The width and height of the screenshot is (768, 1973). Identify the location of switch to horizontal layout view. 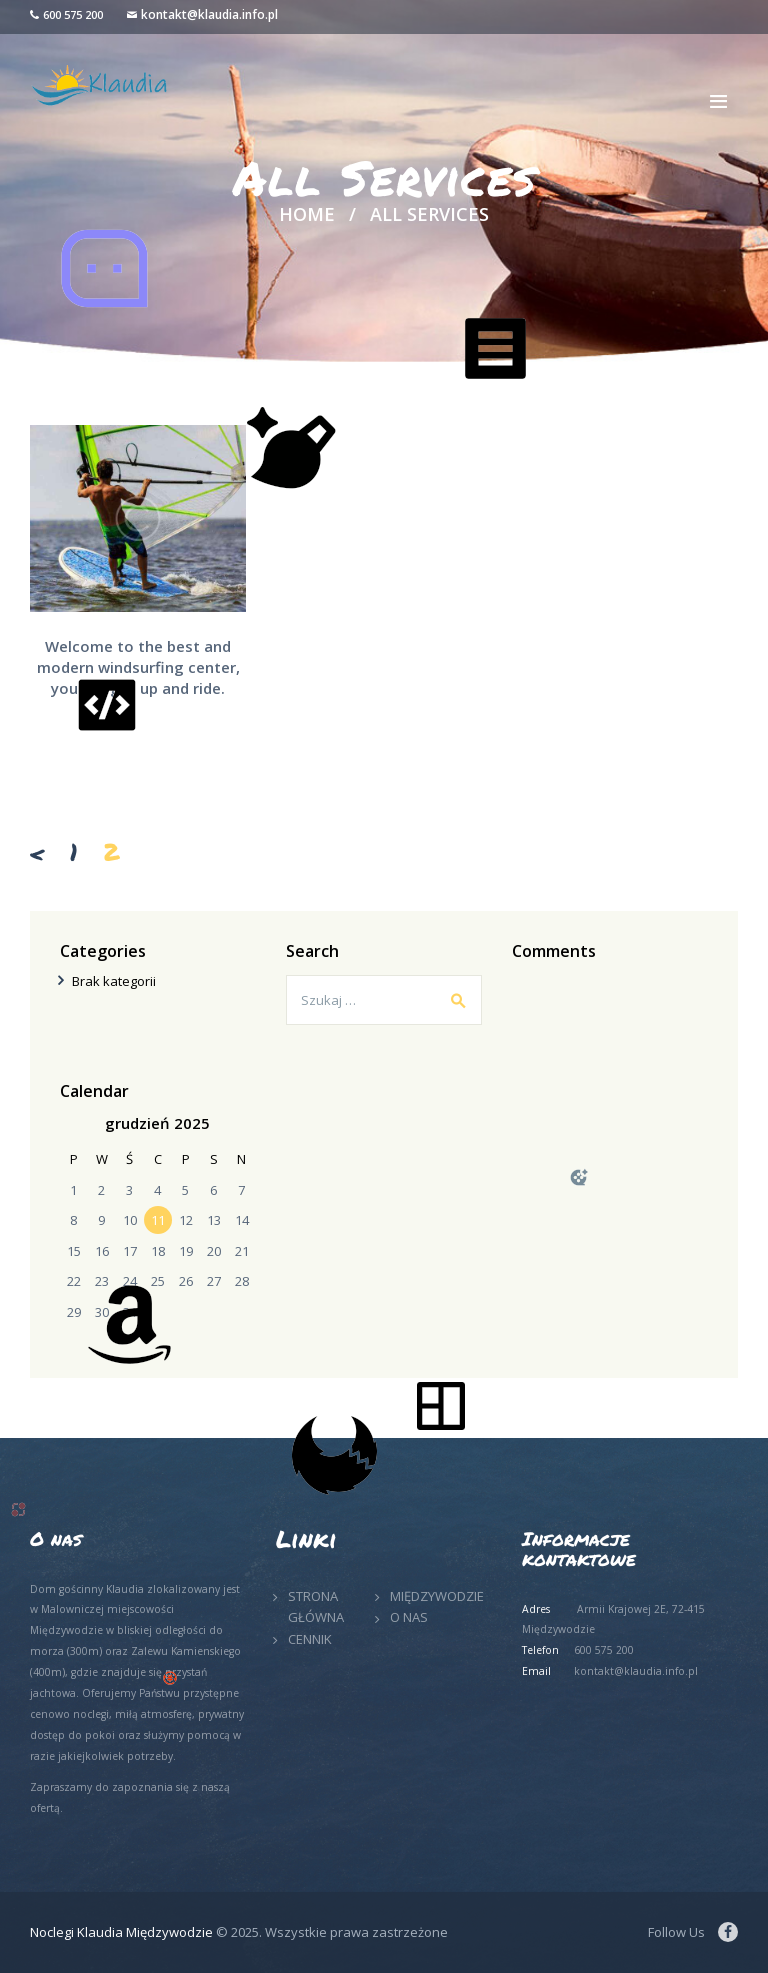
(495, 348).